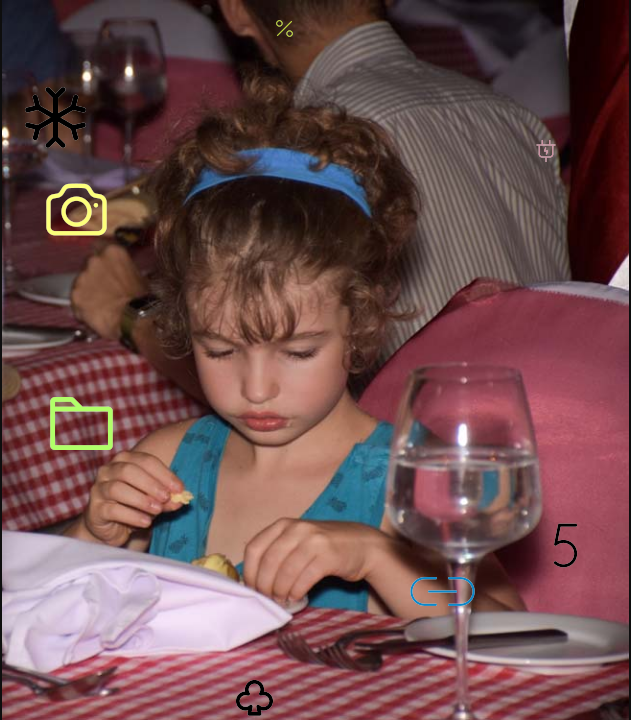  What do you see at coordinates (254, 698) in the screenshot?
I see `select clubs suit in a card game` at bounding box center [254, 698].